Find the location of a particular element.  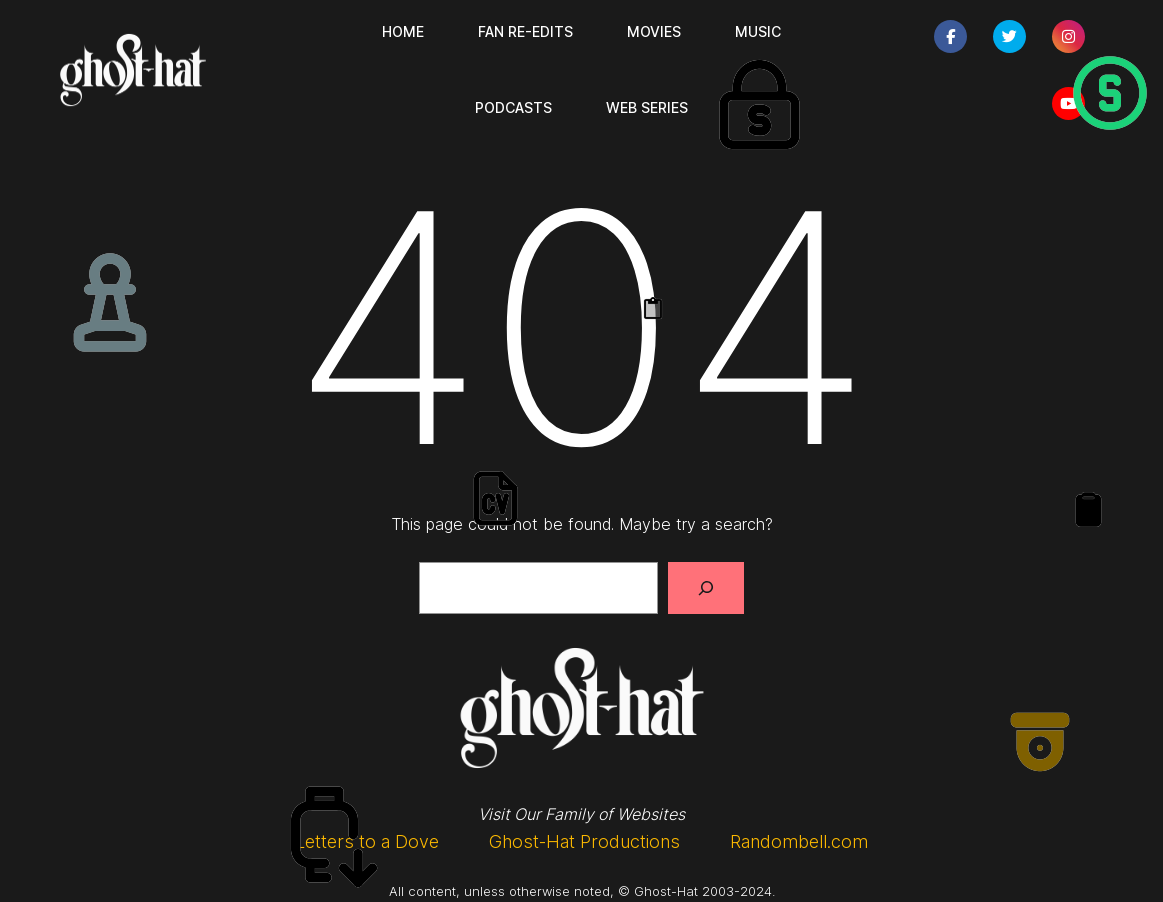

paste content from clipboard is located at coordinates (653, 309).